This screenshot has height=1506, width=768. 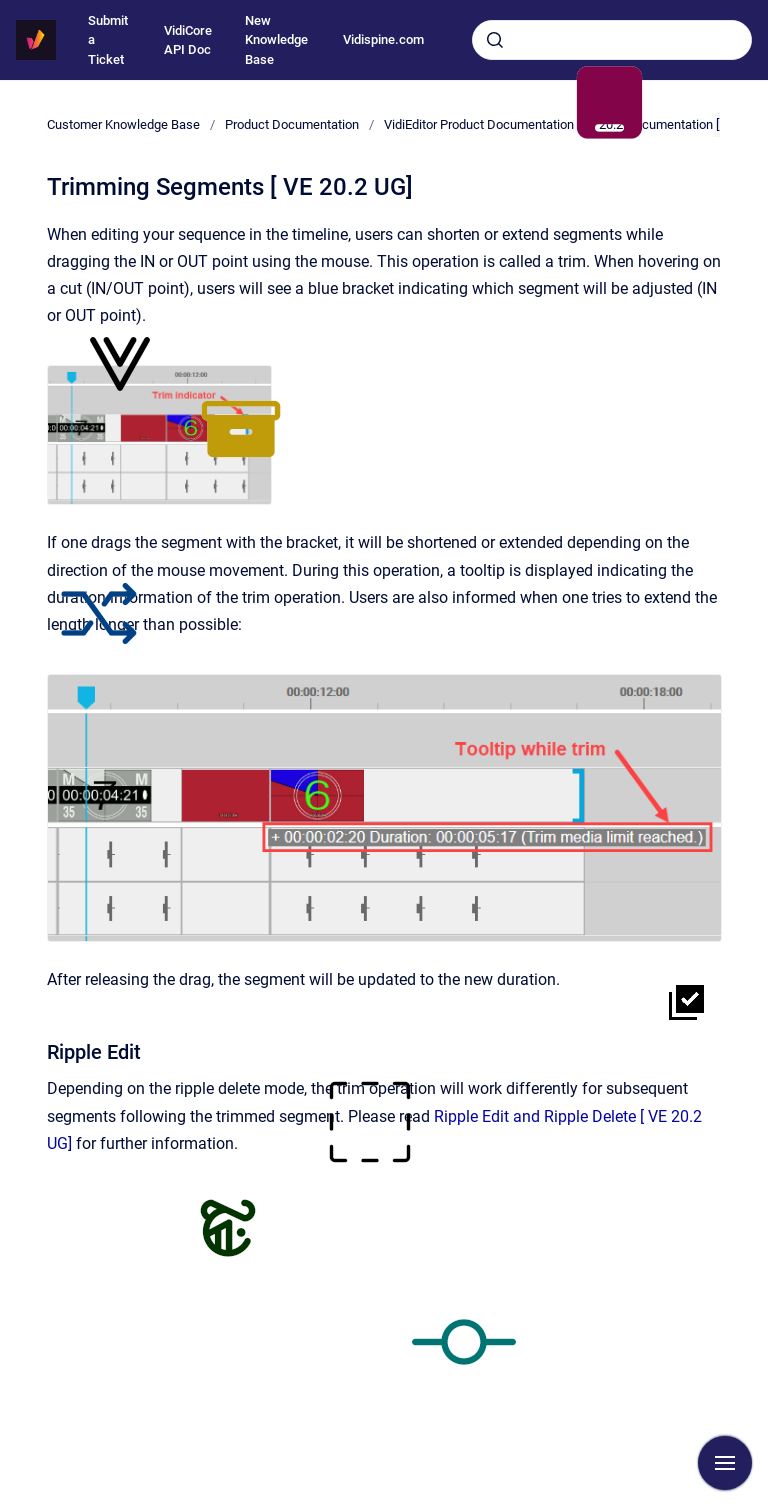 I want to click on view on tablet device, so click(x=609, y=102).